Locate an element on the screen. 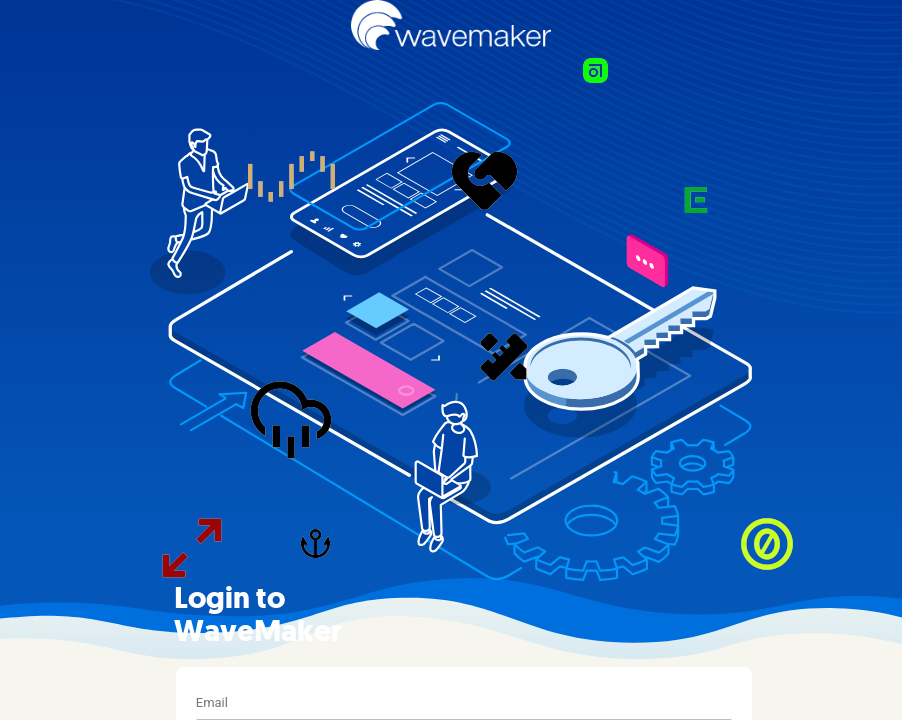 The height and width of the screenshot is (720, 902). access customer service or support is located at coordinates (484, 180).